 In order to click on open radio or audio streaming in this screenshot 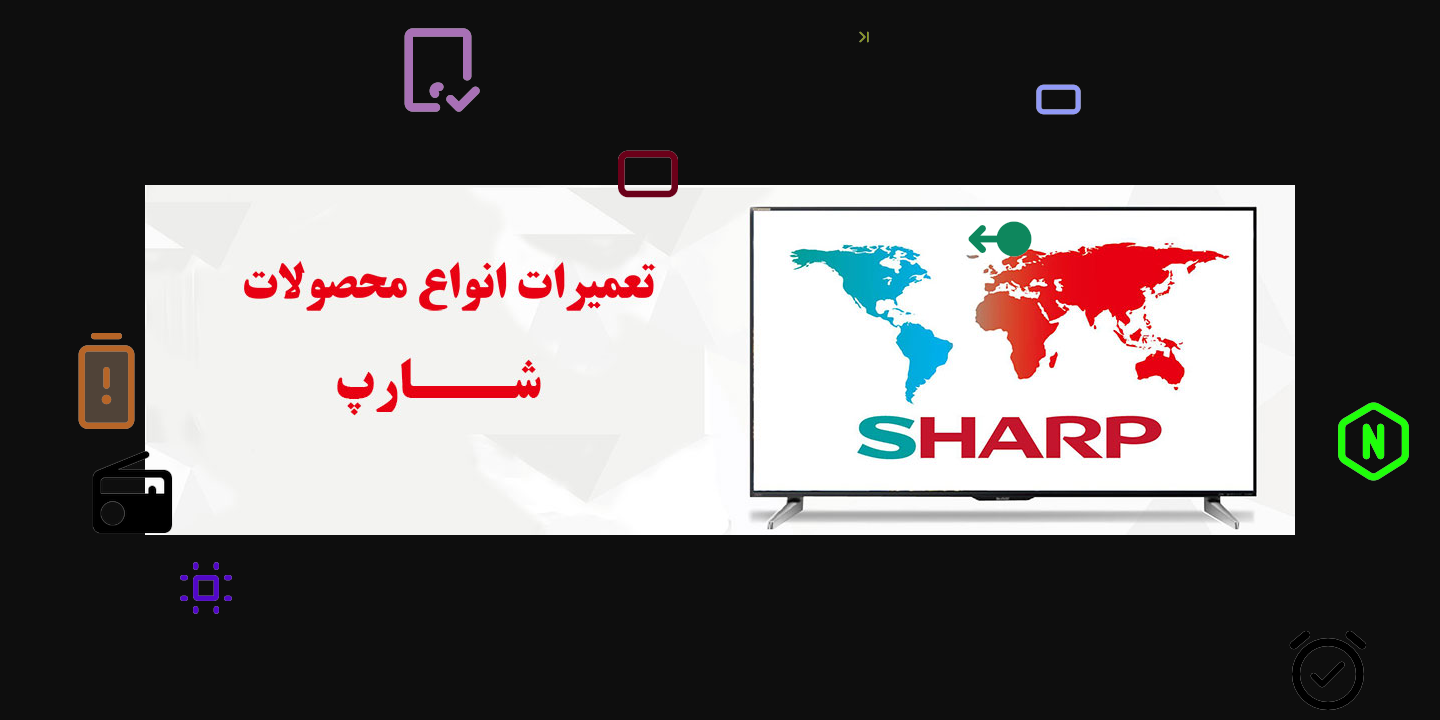, I will do `click(132, 493)`.